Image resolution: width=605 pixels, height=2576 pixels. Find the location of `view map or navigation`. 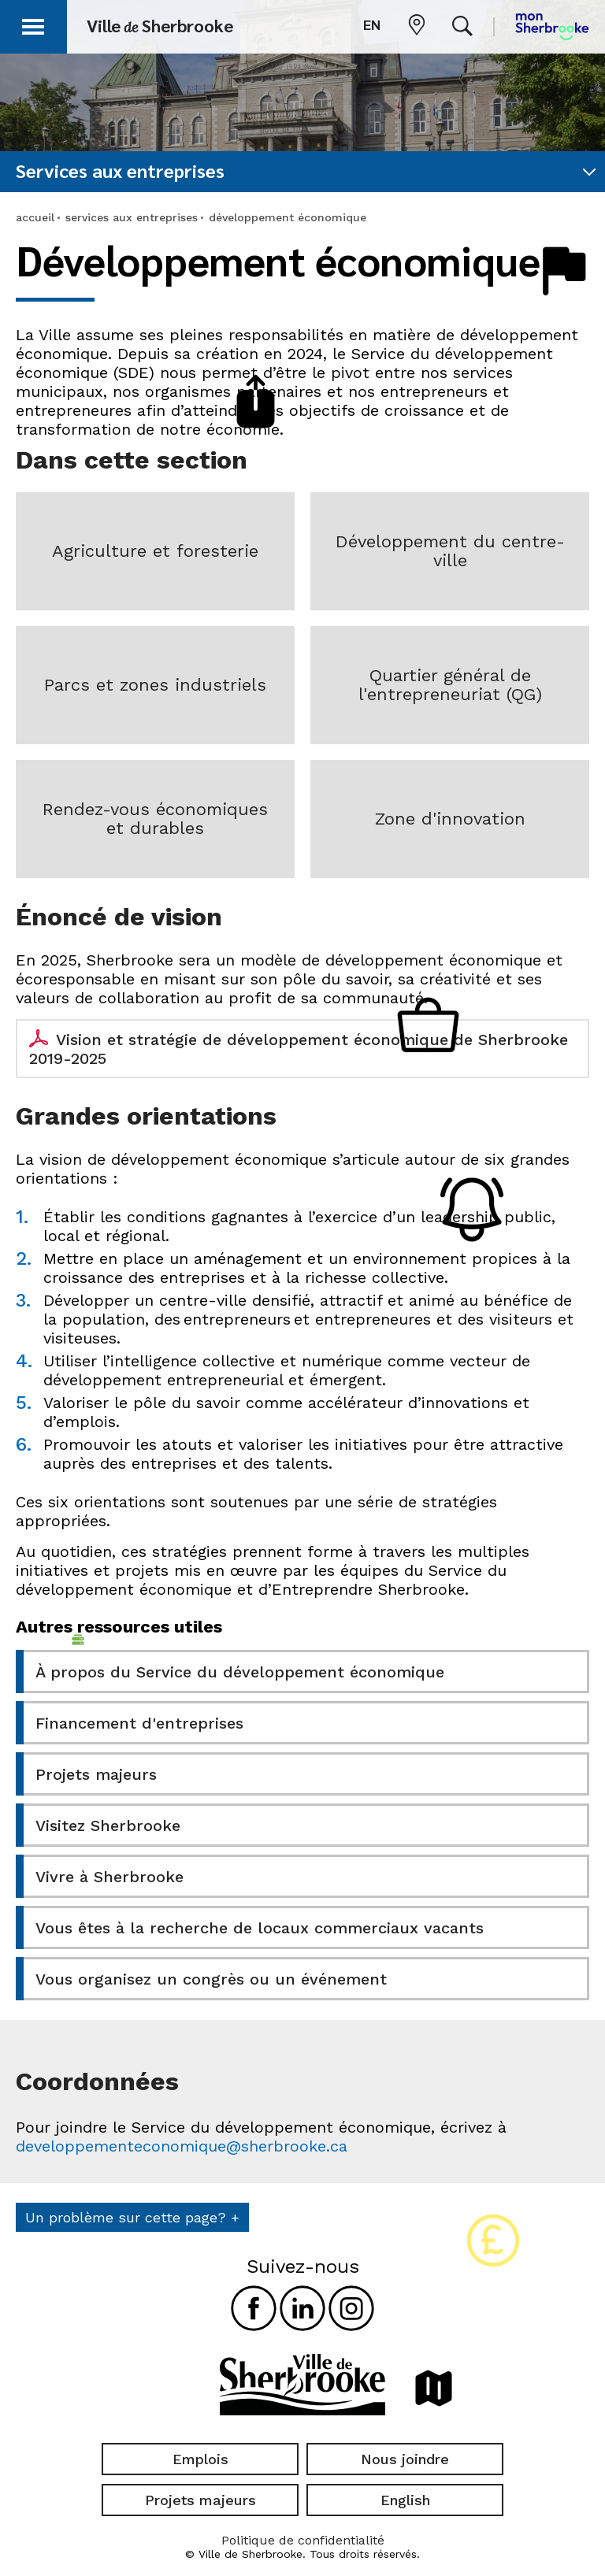

view map or navigation is located at coordinates (433, 2388).